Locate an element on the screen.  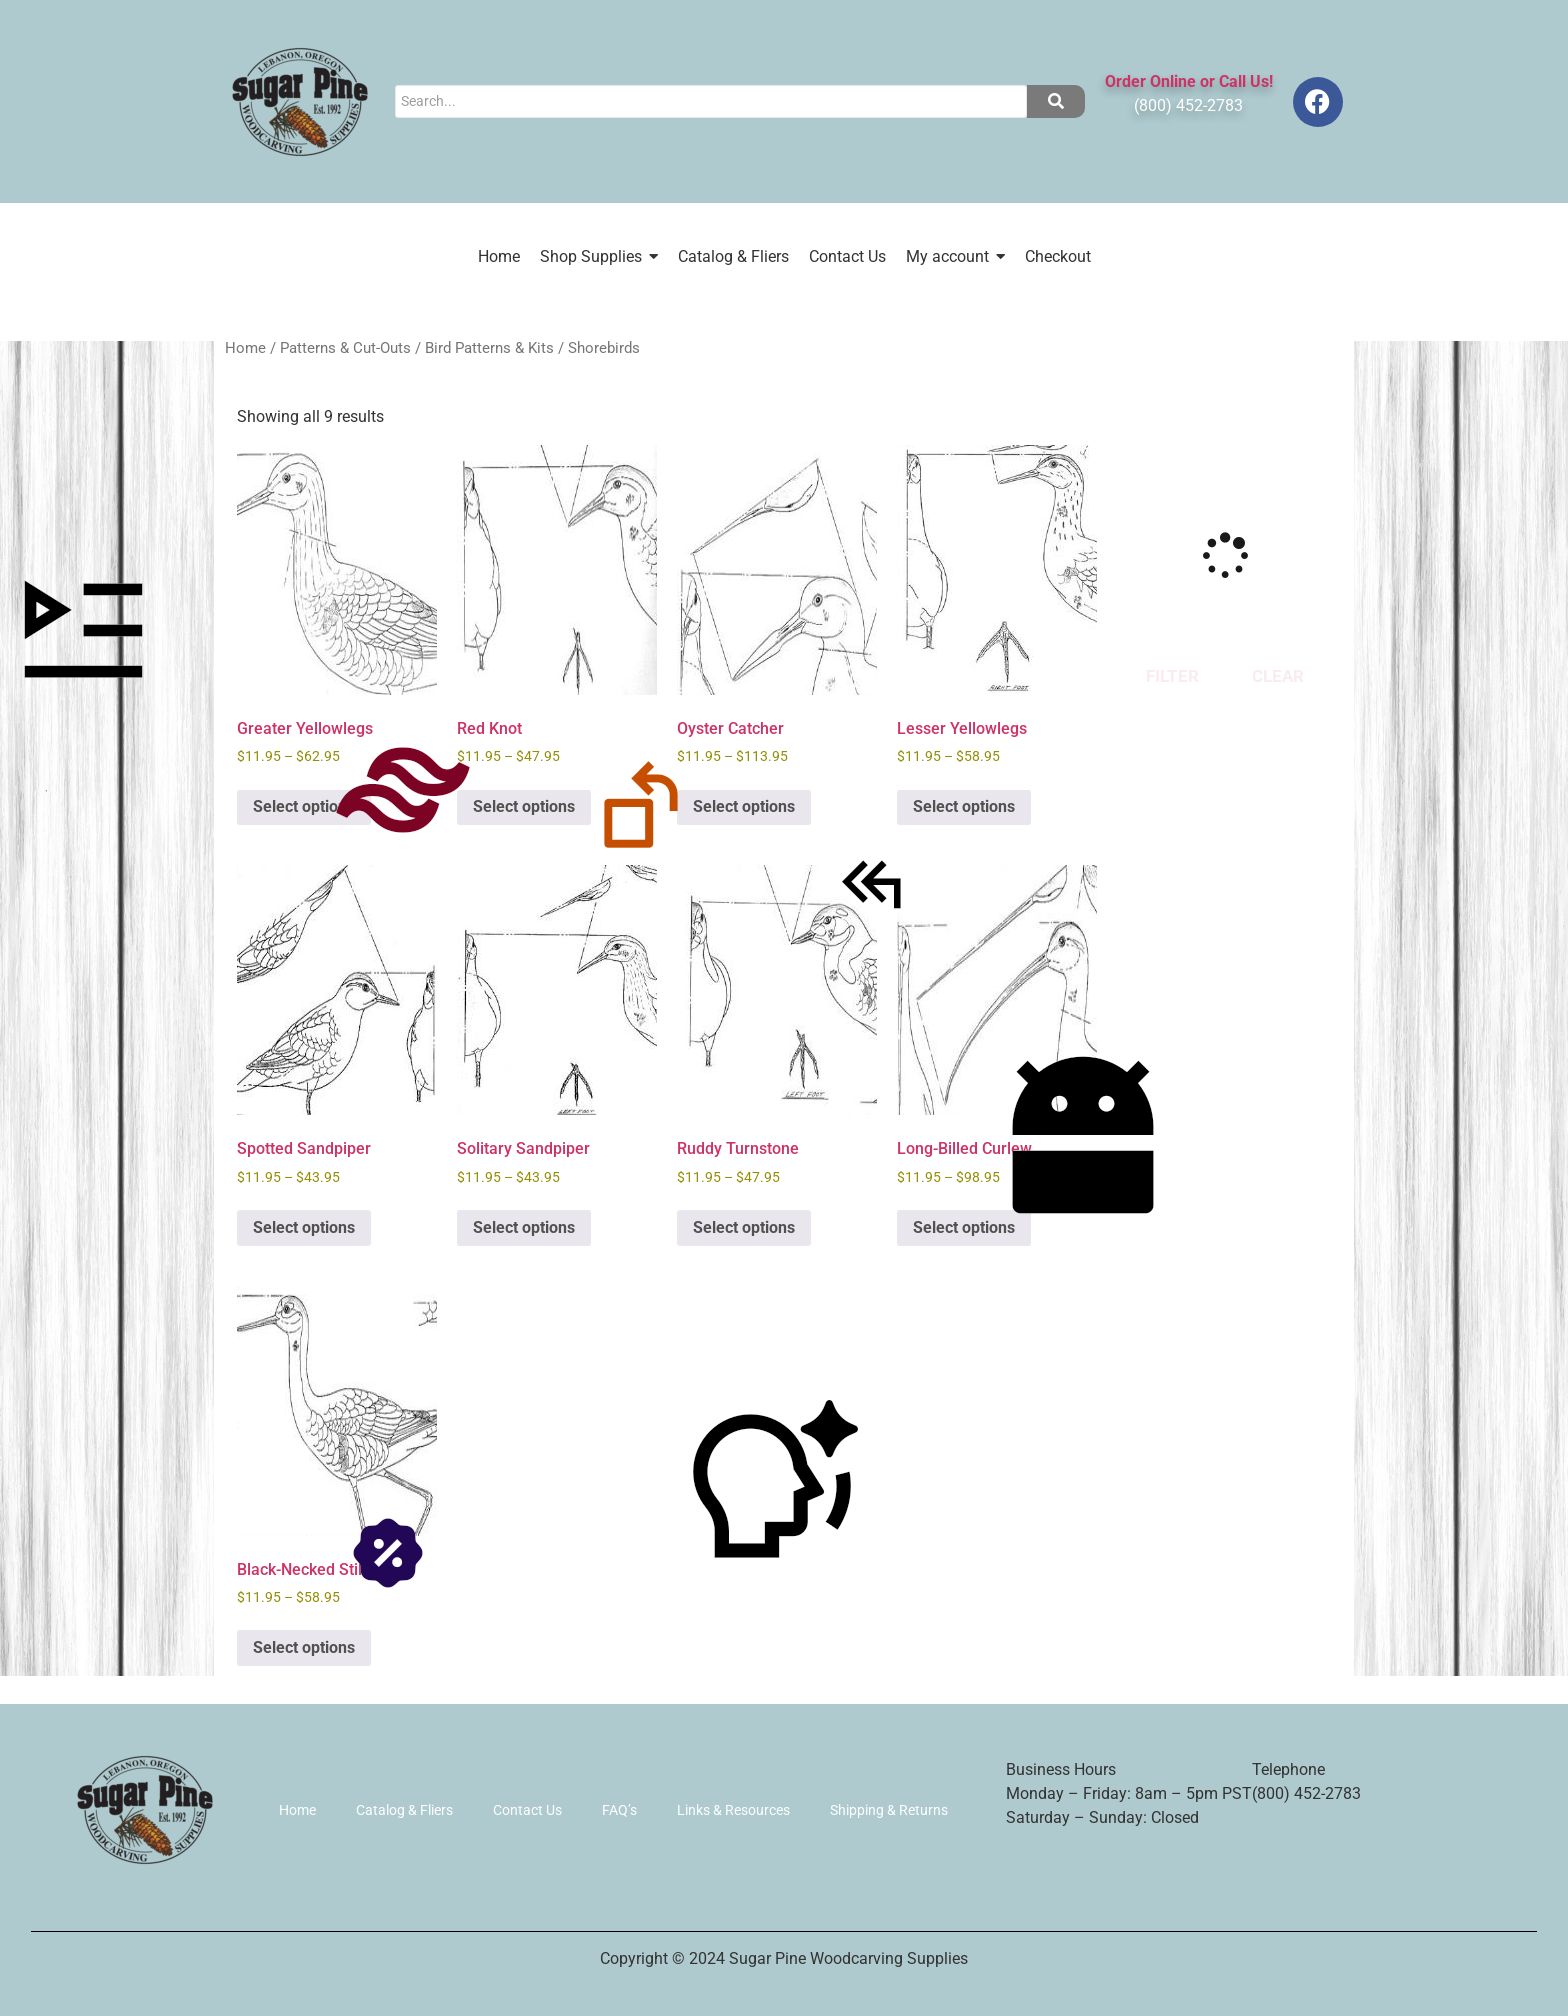
view your playlist is located at coordinates (83, 630).